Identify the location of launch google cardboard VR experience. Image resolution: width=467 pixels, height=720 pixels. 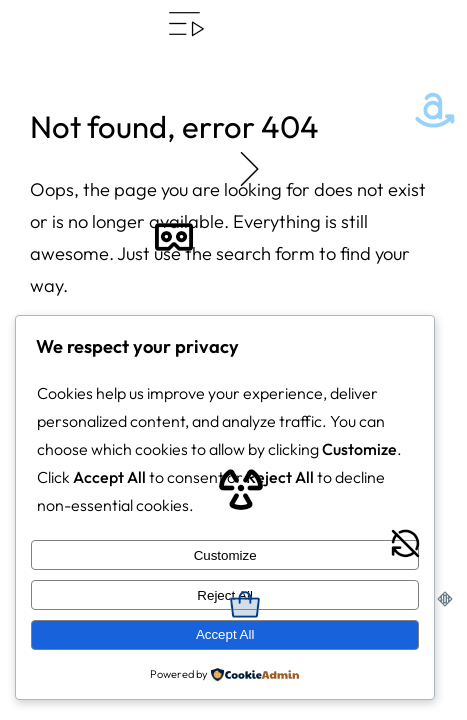
(174, 237).